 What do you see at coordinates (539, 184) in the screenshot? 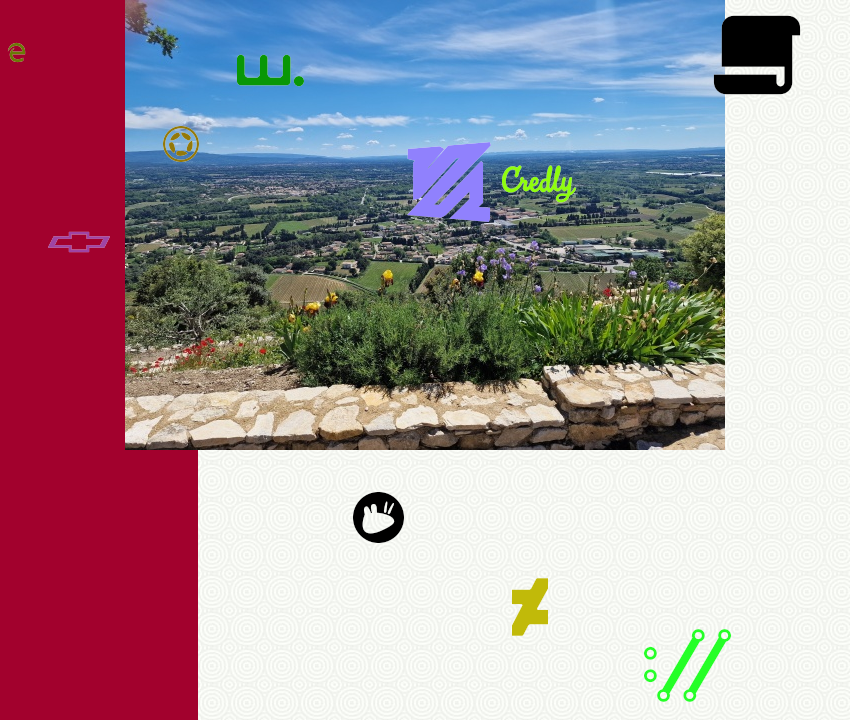
I see `visit credly profile or credentials` at bounding box center [539, 184].